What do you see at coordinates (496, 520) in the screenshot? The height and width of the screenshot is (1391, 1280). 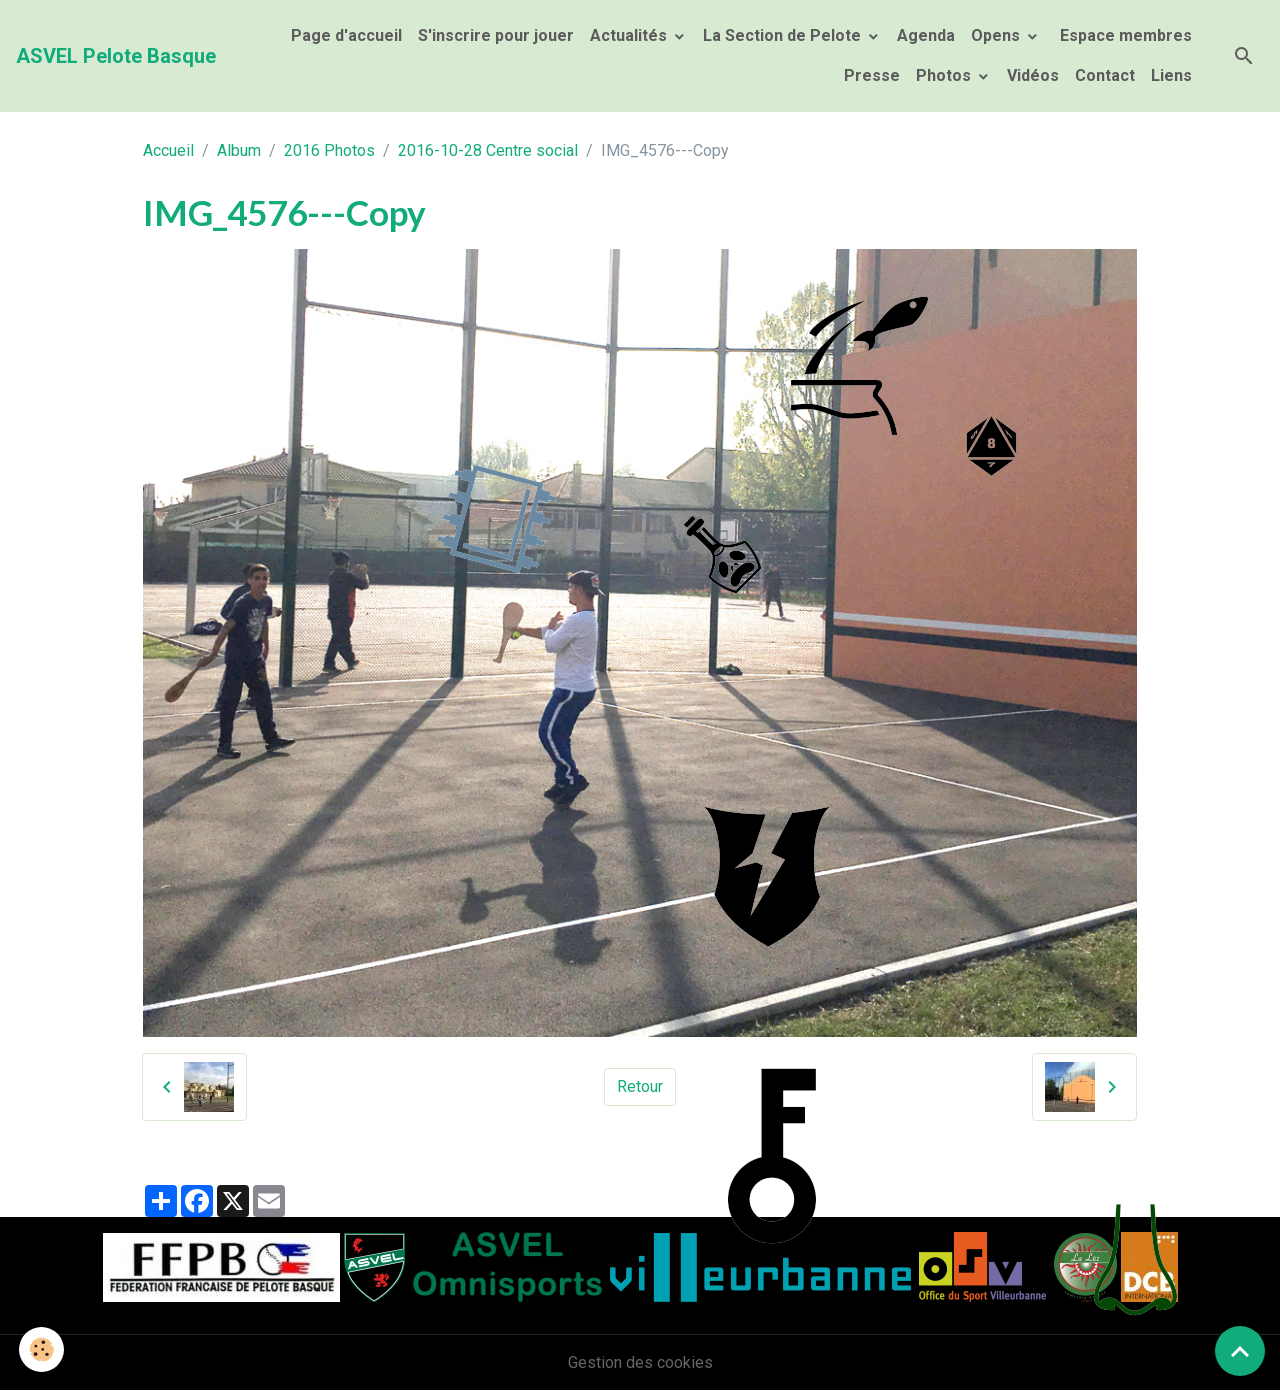 I see `view hardware or processor information` at bounding box center [496, 520].